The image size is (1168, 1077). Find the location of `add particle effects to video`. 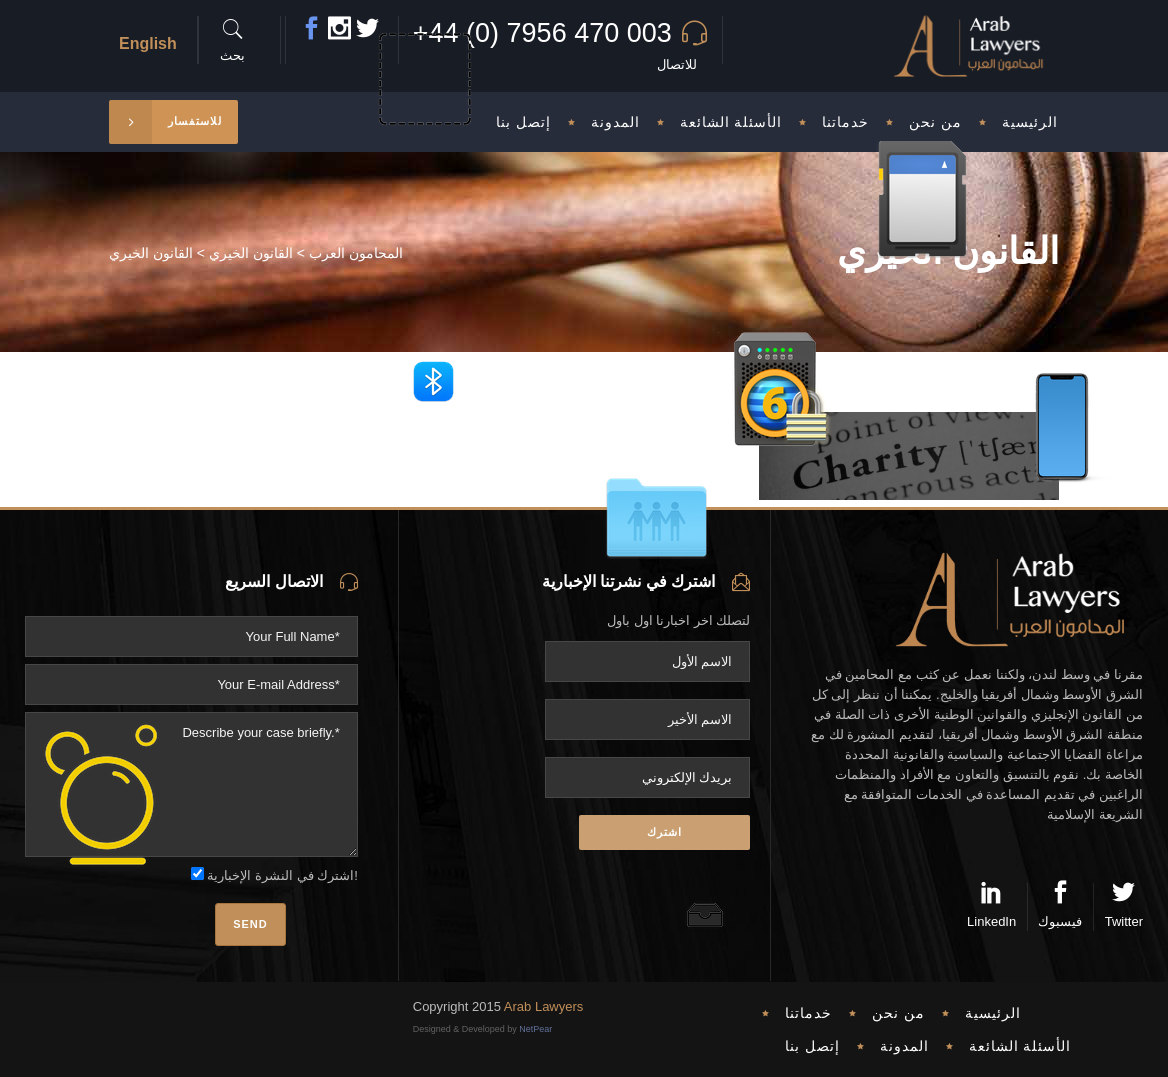

add particle effects to video is located at coordinates (107, 794).